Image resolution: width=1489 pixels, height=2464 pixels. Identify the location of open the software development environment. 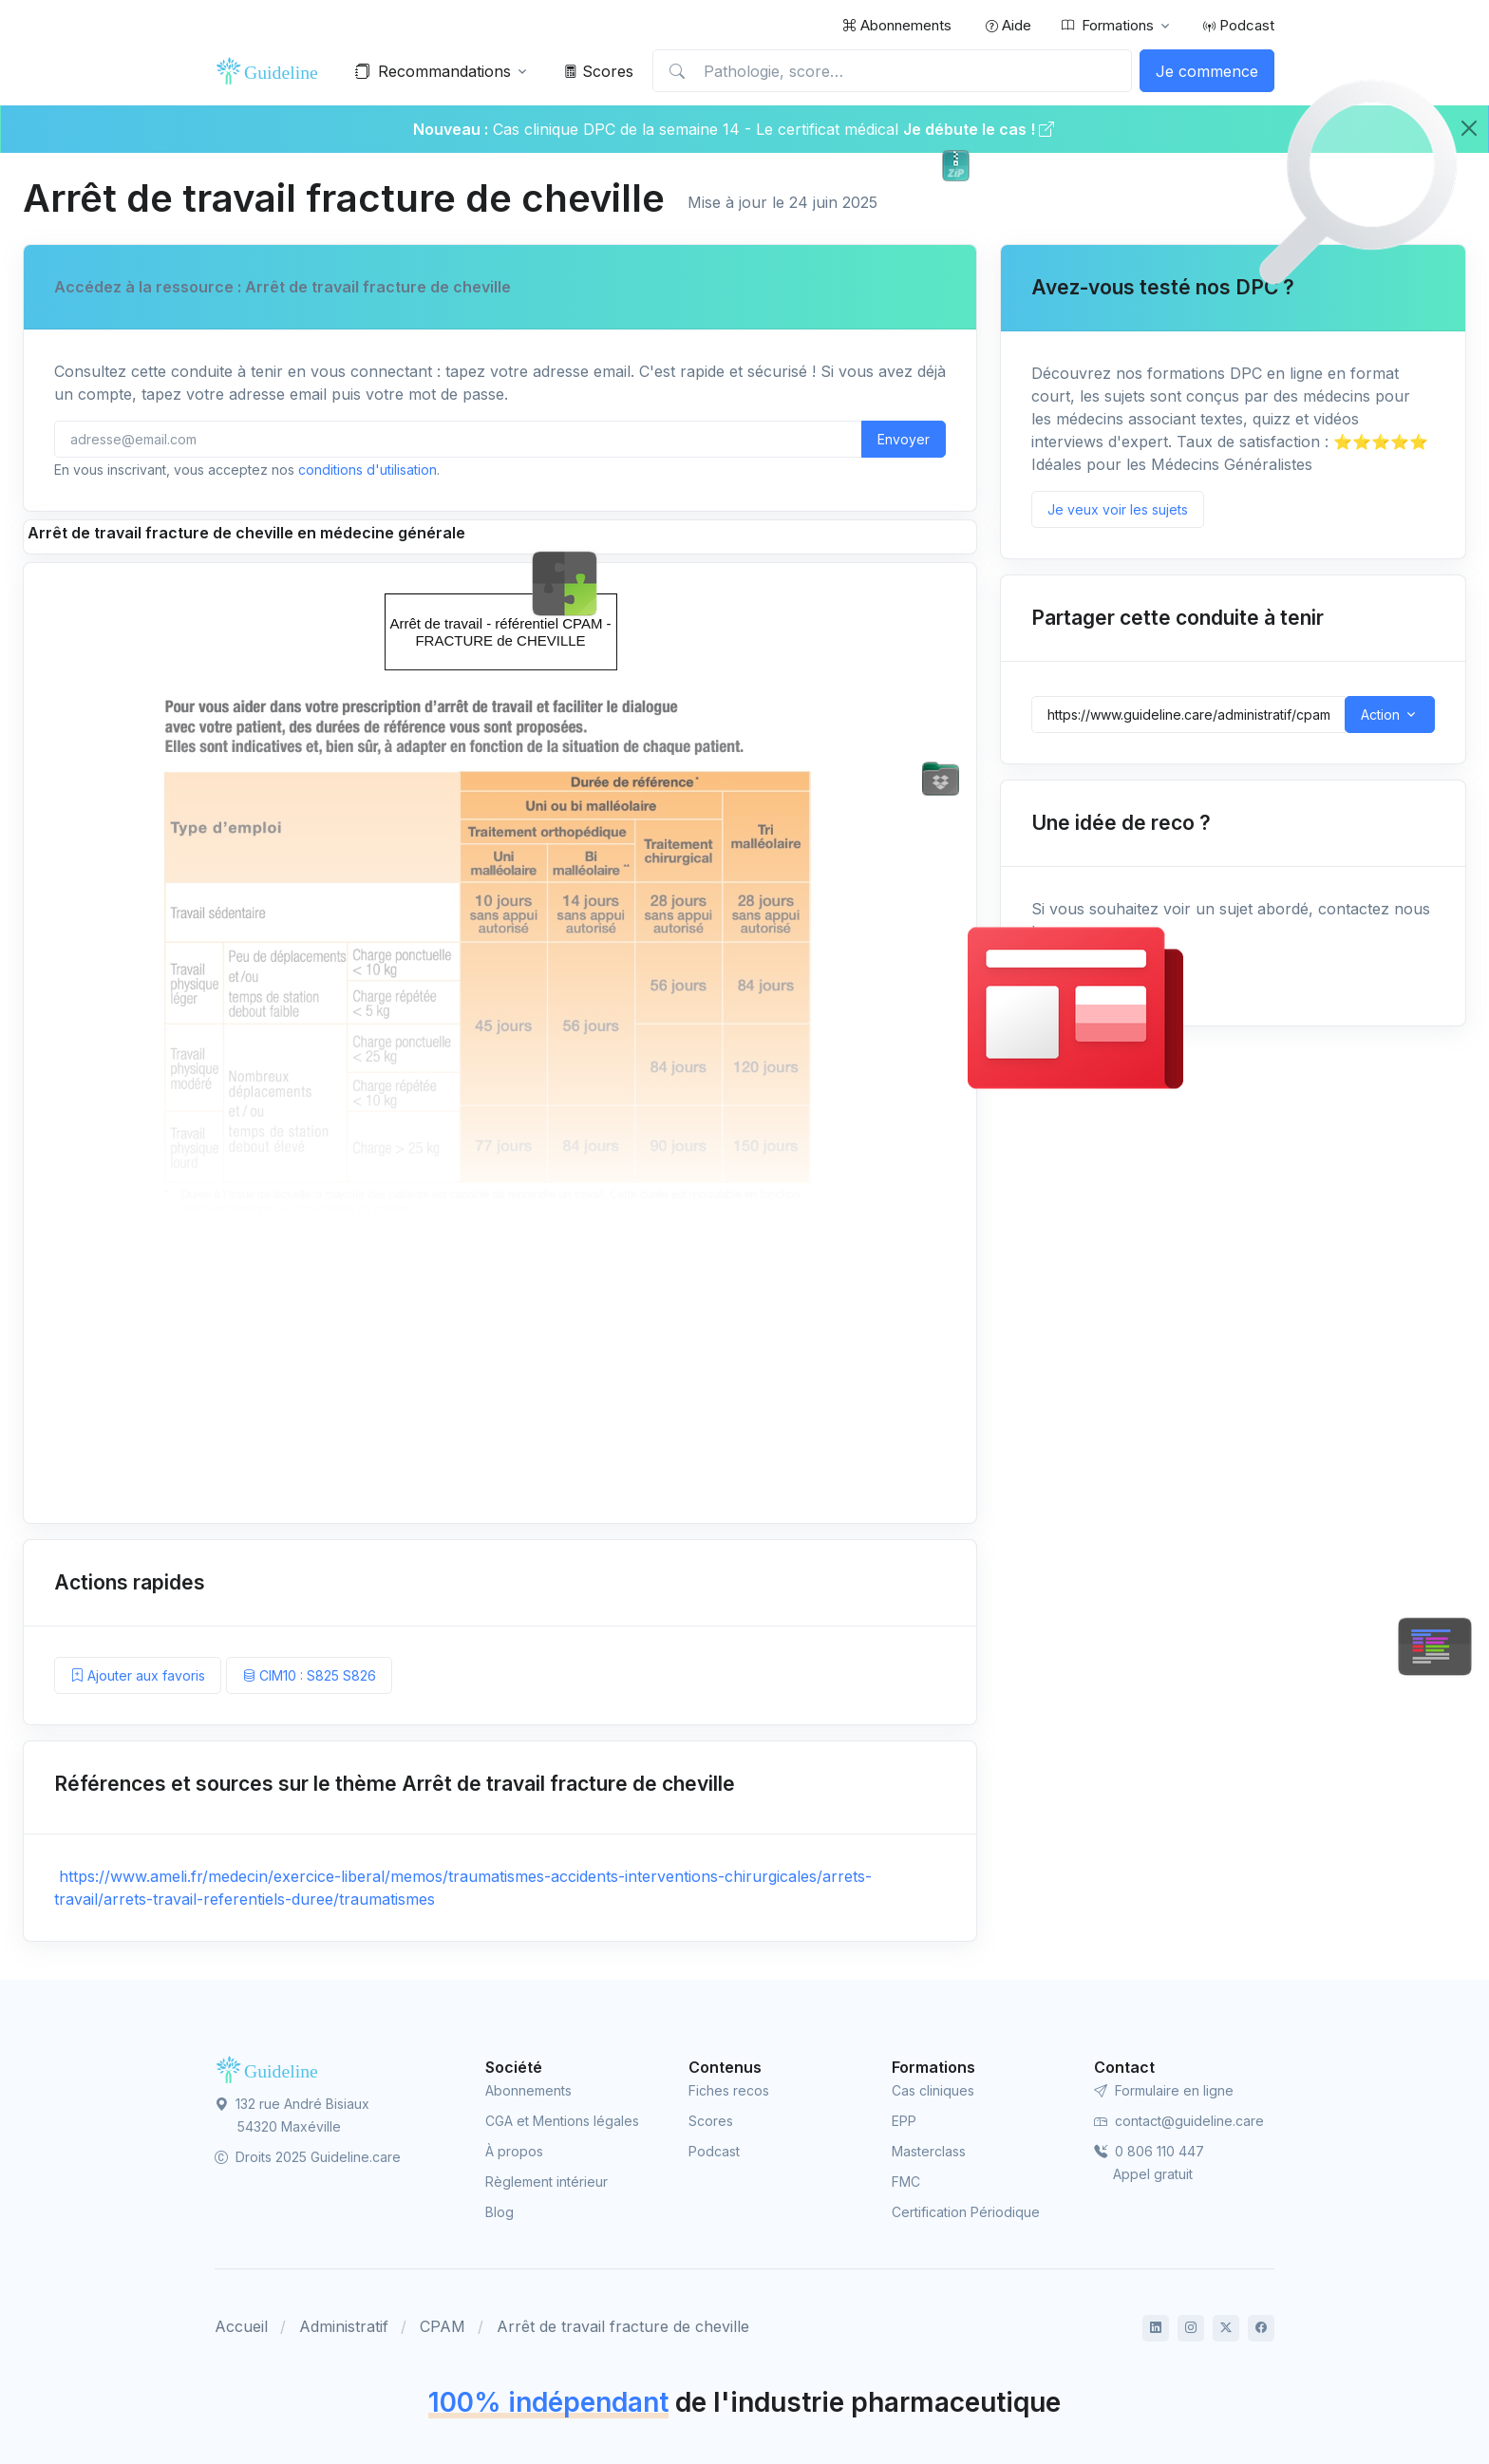
(1435, 1646).